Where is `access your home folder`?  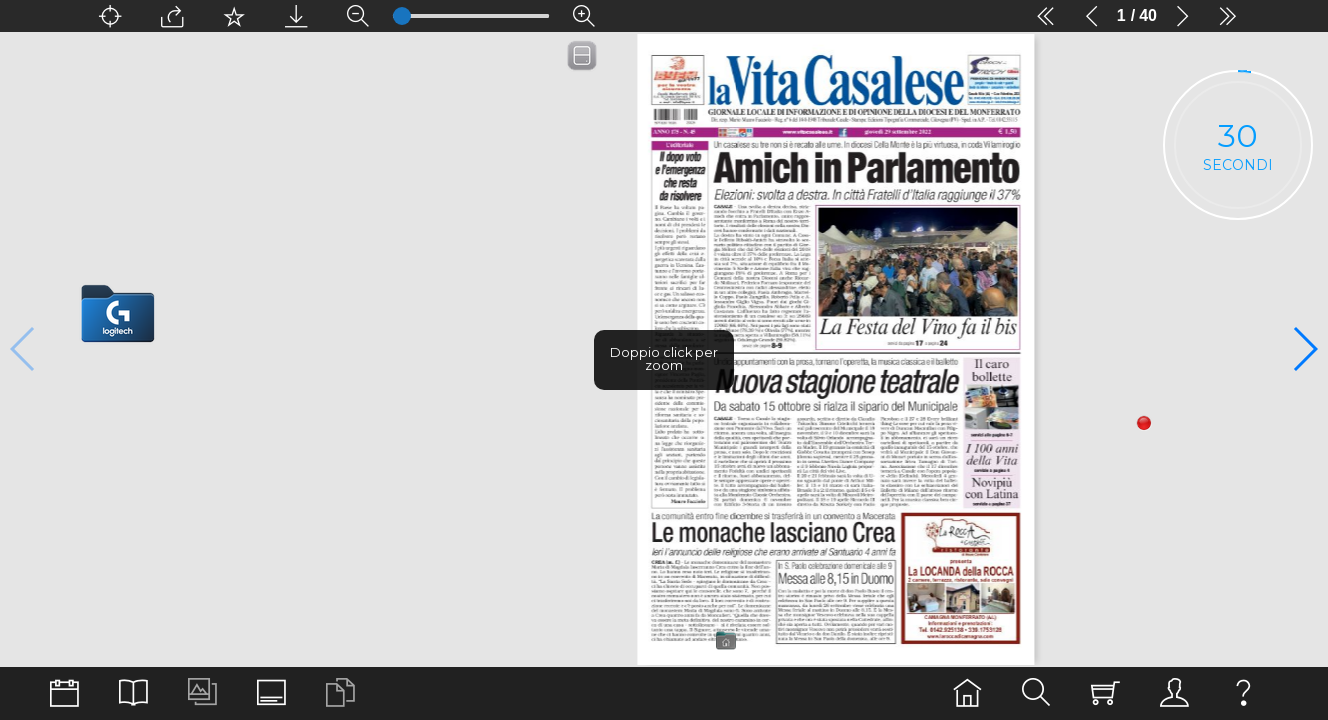 access your home folder is located at coordinates (726, 640).